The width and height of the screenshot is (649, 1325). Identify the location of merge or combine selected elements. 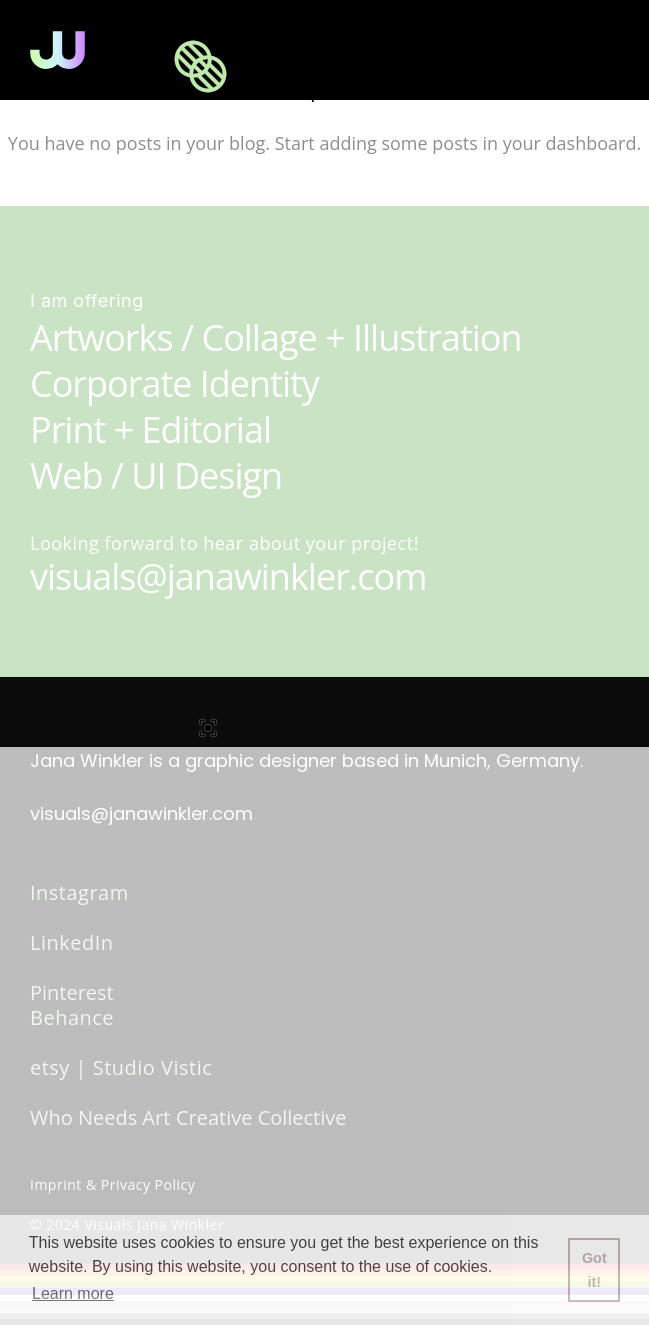
(200, 66).